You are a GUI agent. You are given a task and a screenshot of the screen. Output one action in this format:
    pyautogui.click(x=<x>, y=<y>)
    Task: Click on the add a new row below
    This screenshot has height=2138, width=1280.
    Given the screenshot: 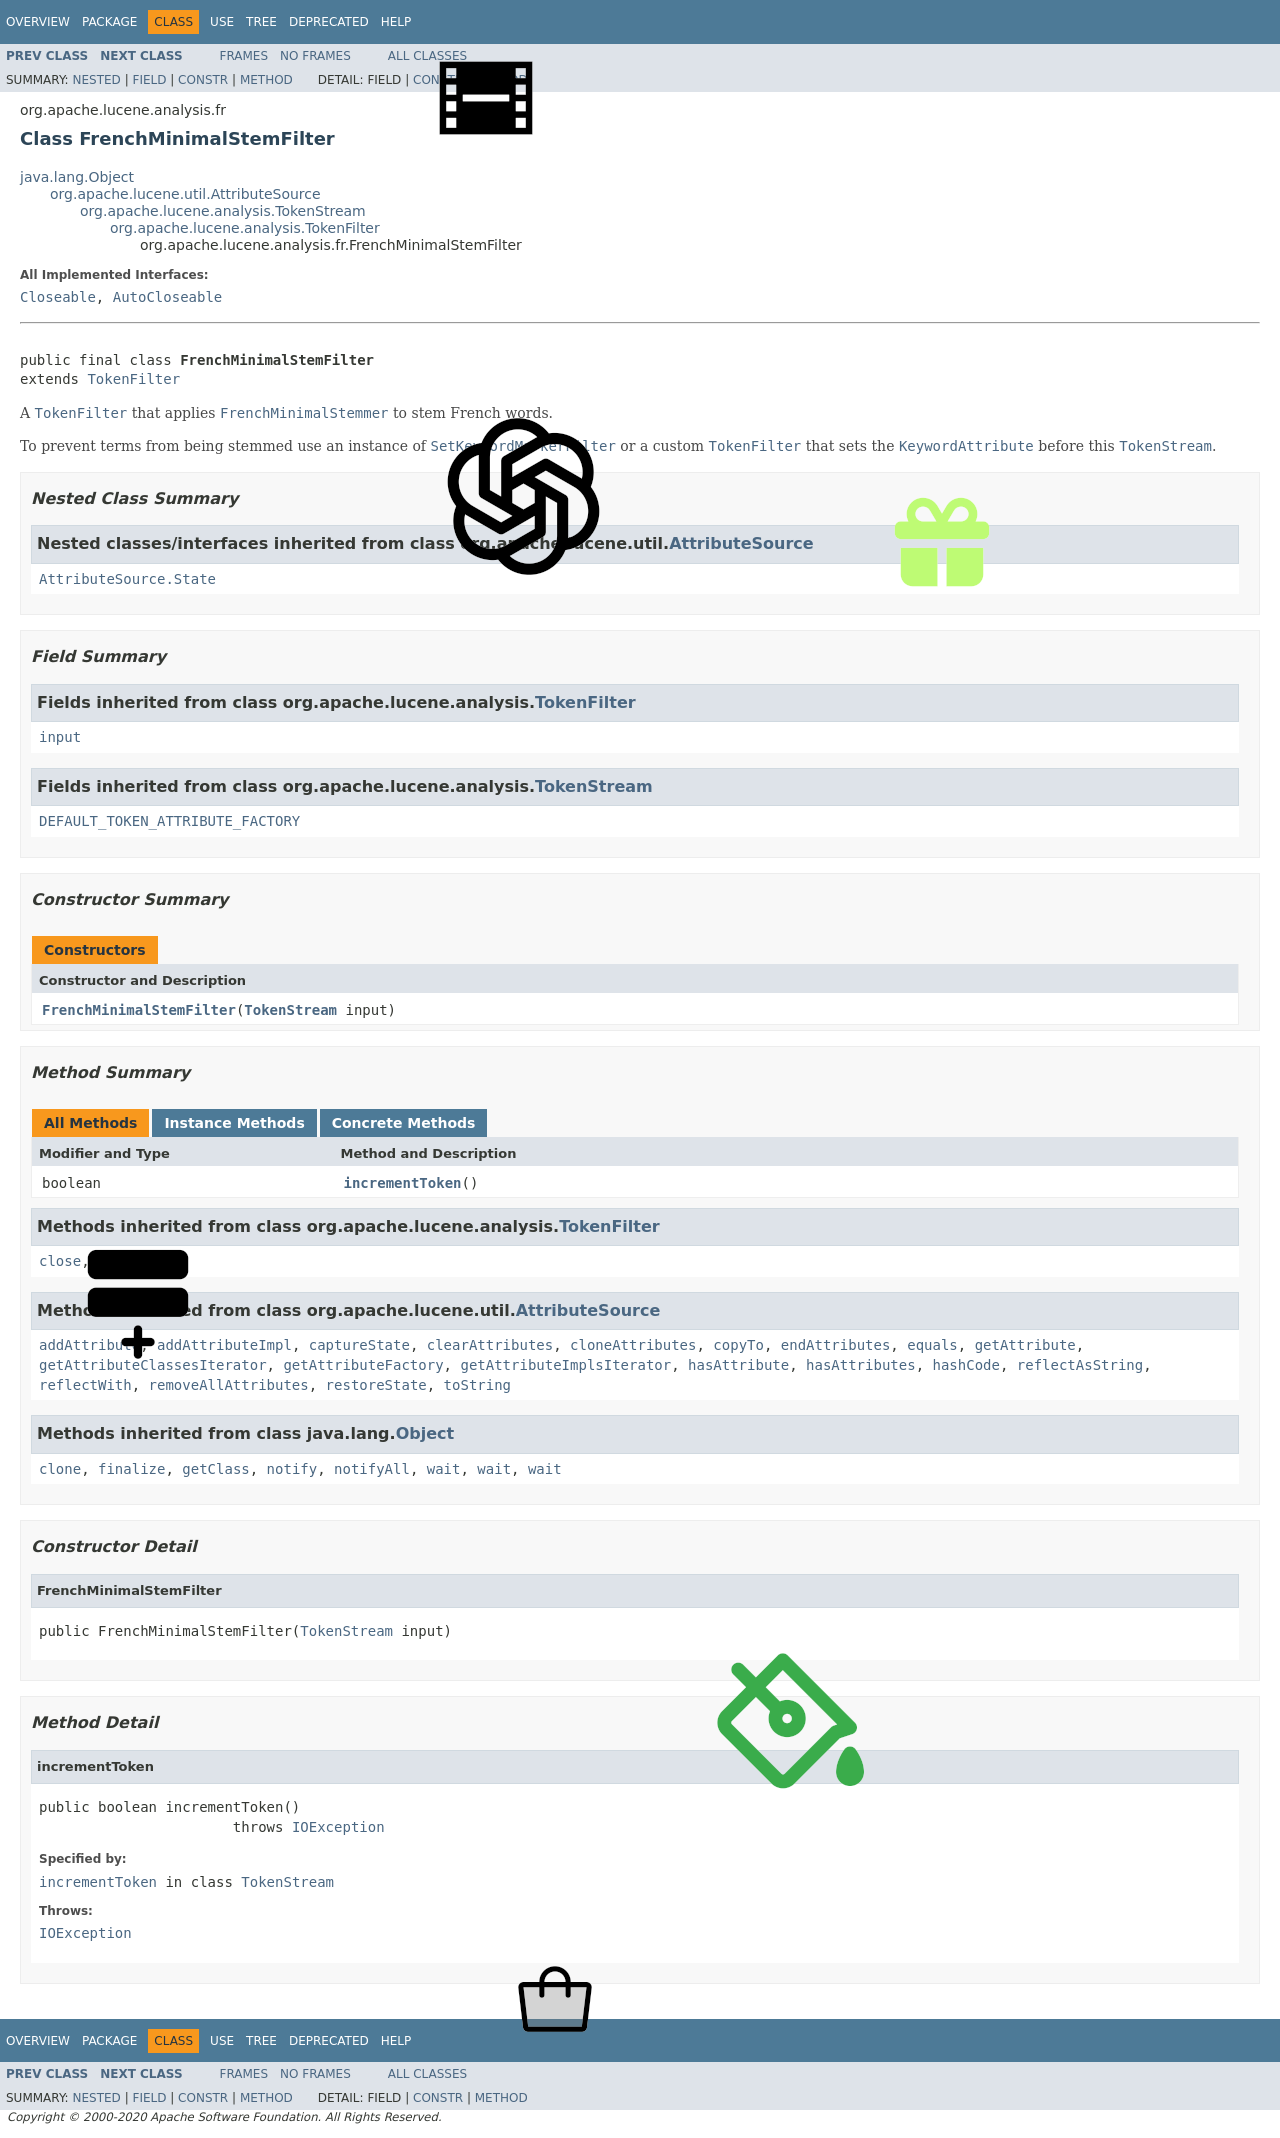 What is the action you would take?
    pyautogui.click(x=138, y=1296)
    